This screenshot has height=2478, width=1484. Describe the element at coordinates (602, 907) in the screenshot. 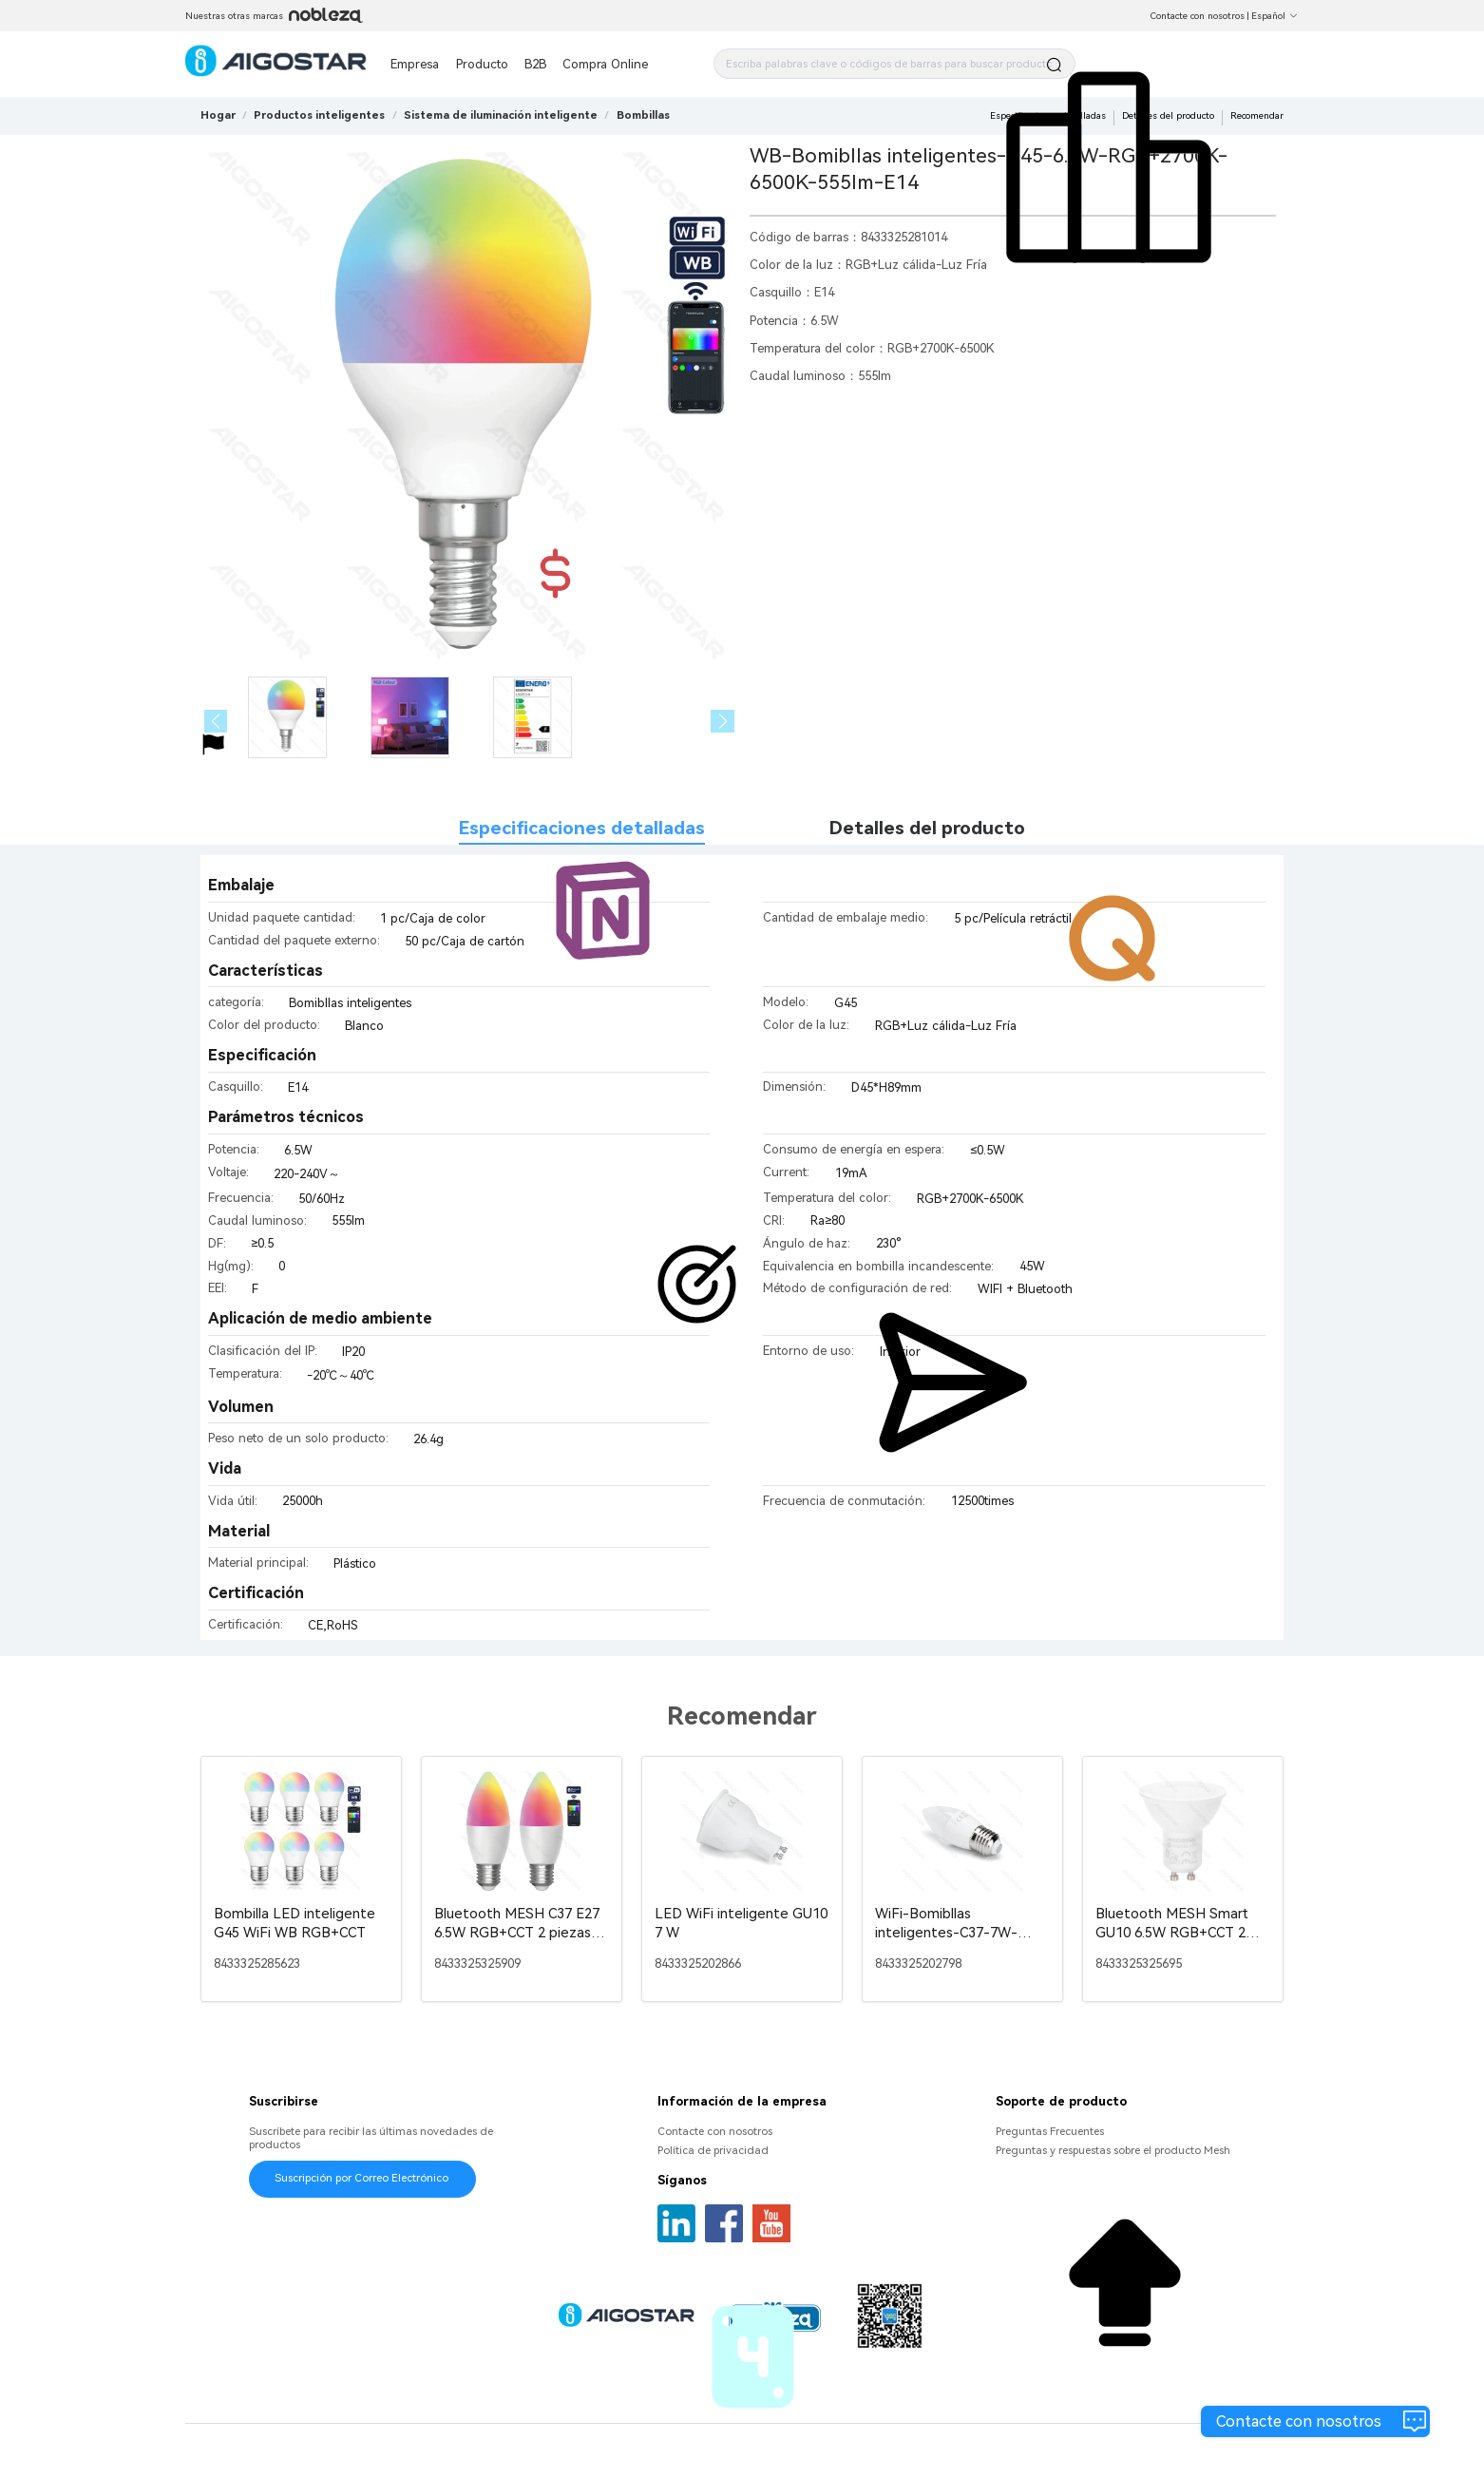

I see `open Notion app` at that location.